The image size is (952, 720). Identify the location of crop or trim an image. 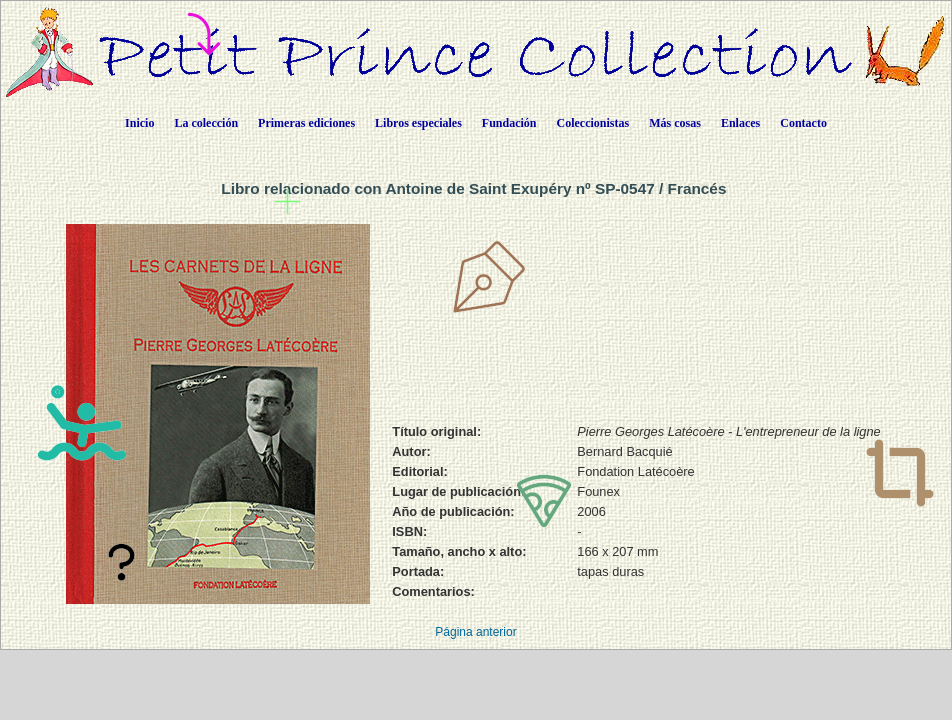
(900, 473).